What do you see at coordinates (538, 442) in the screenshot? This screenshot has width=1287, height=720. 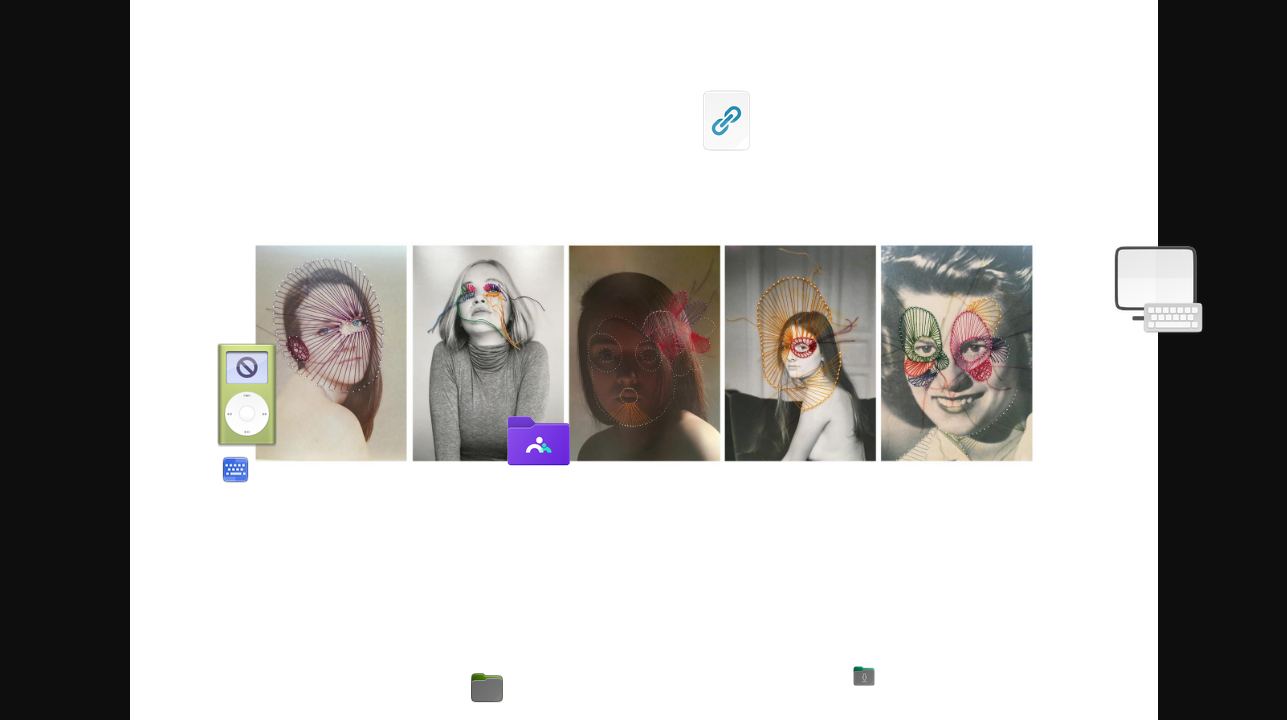 I see `open wondershare famisafe app folder` at bounding box center [538, 442].